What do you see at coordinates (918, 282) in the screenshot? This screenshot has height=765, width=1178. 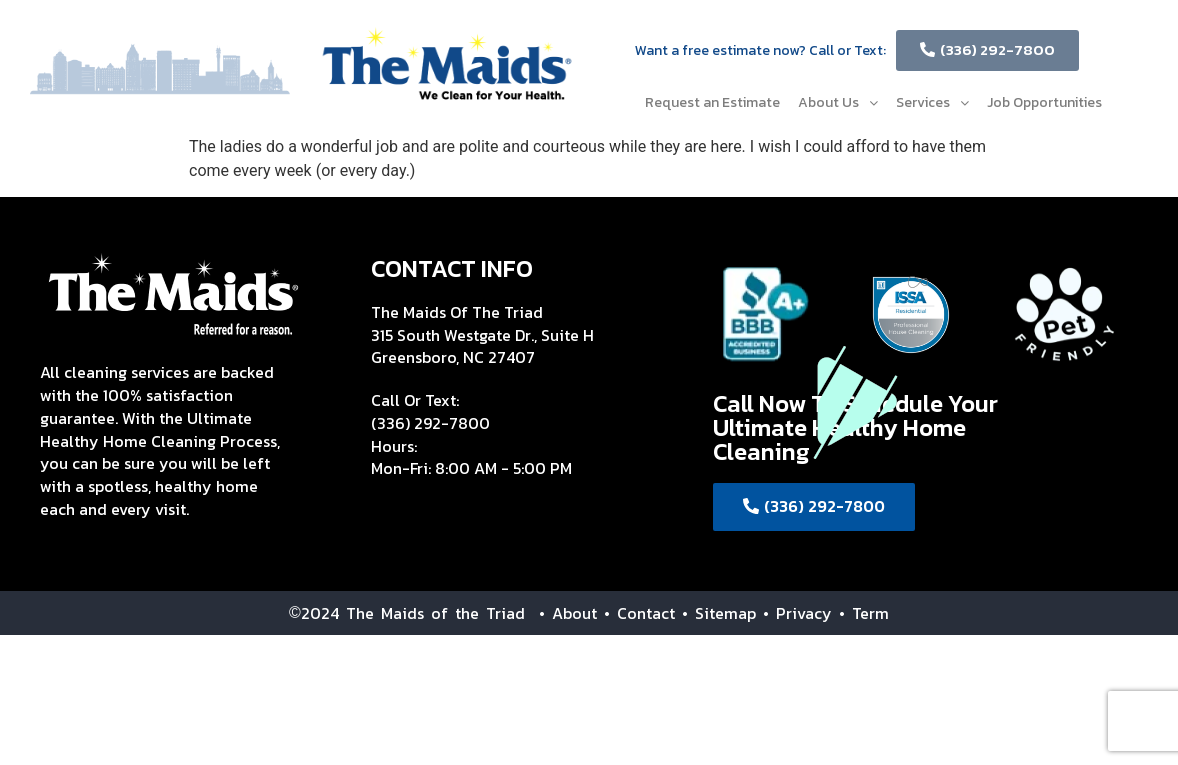 I see `virgin media brand logo` at bounding box center [918, 282].